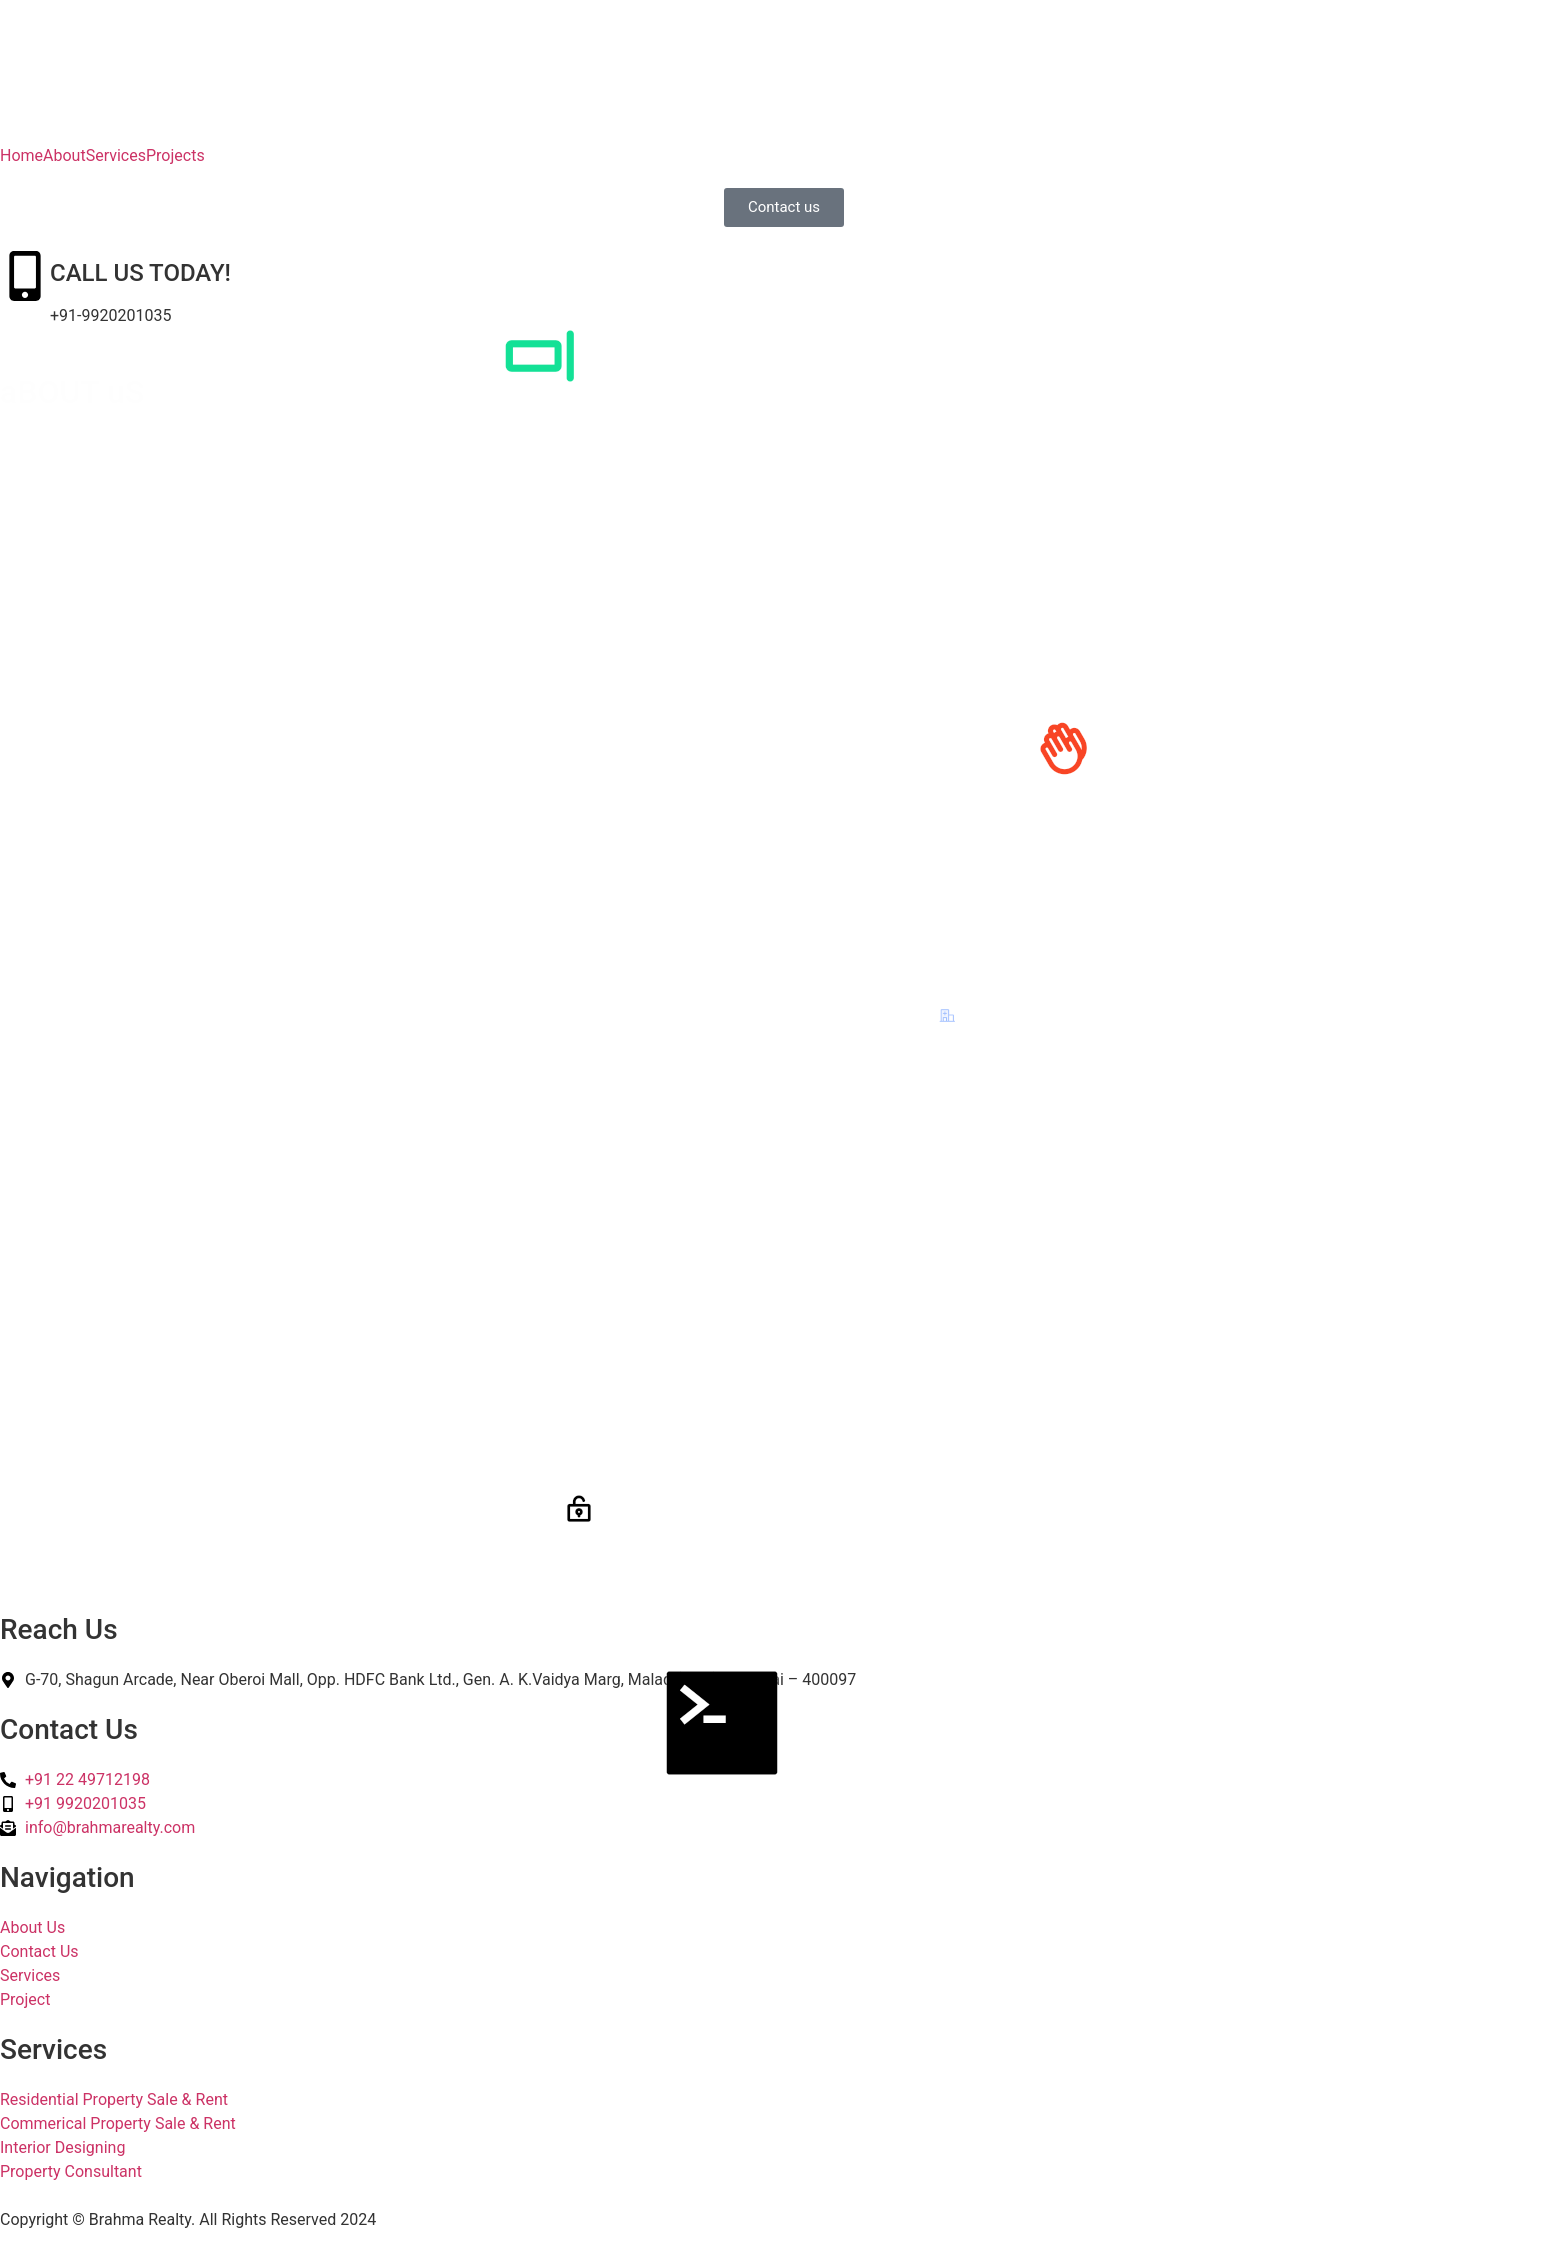 The width and height of the screenshot is (1568, 2256). What do you see at coordinates (722, 1723) in the screenshot?
I see `open command line interface` at bounding box center [722, 1723].